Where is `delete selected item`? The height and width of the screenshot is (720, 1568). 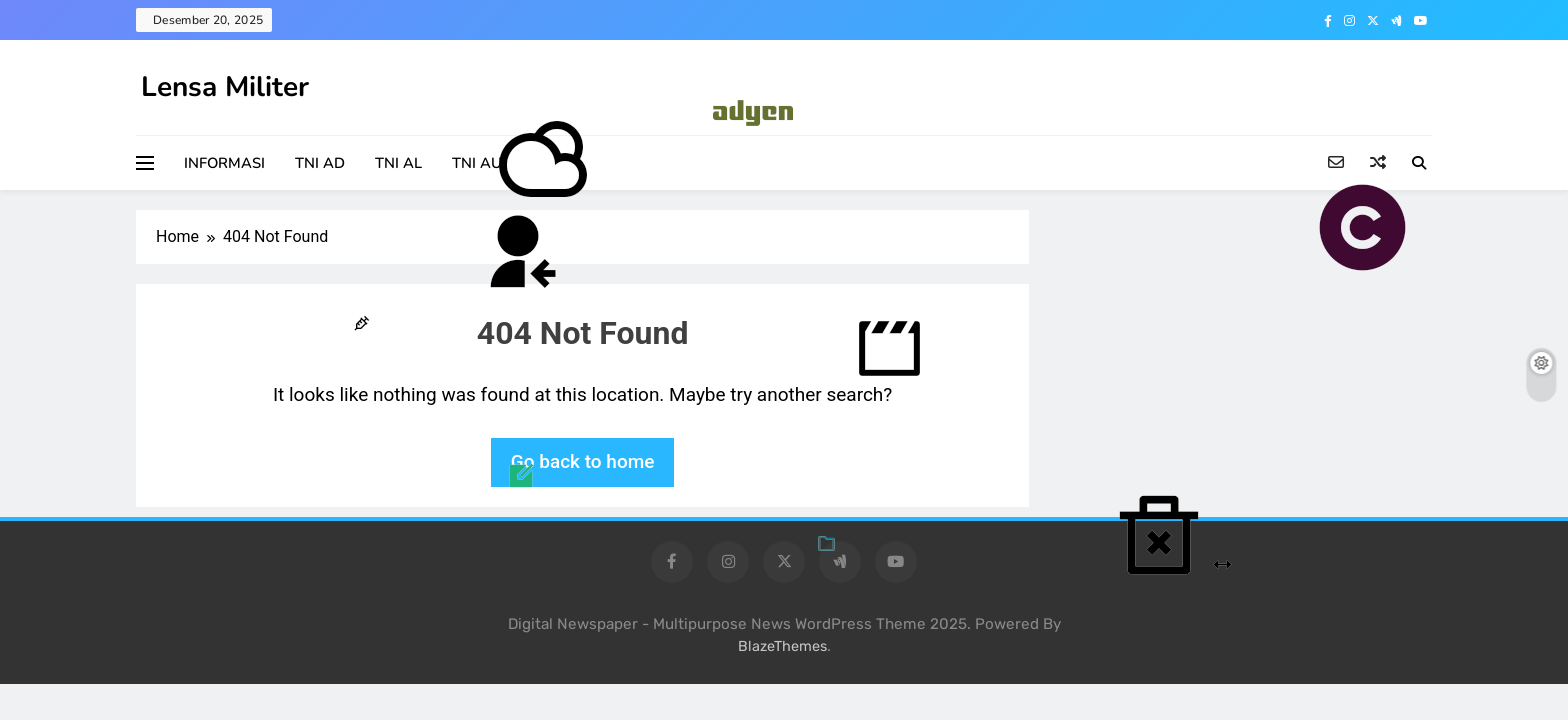
delete selected item is located at coordinates (1159, 535).